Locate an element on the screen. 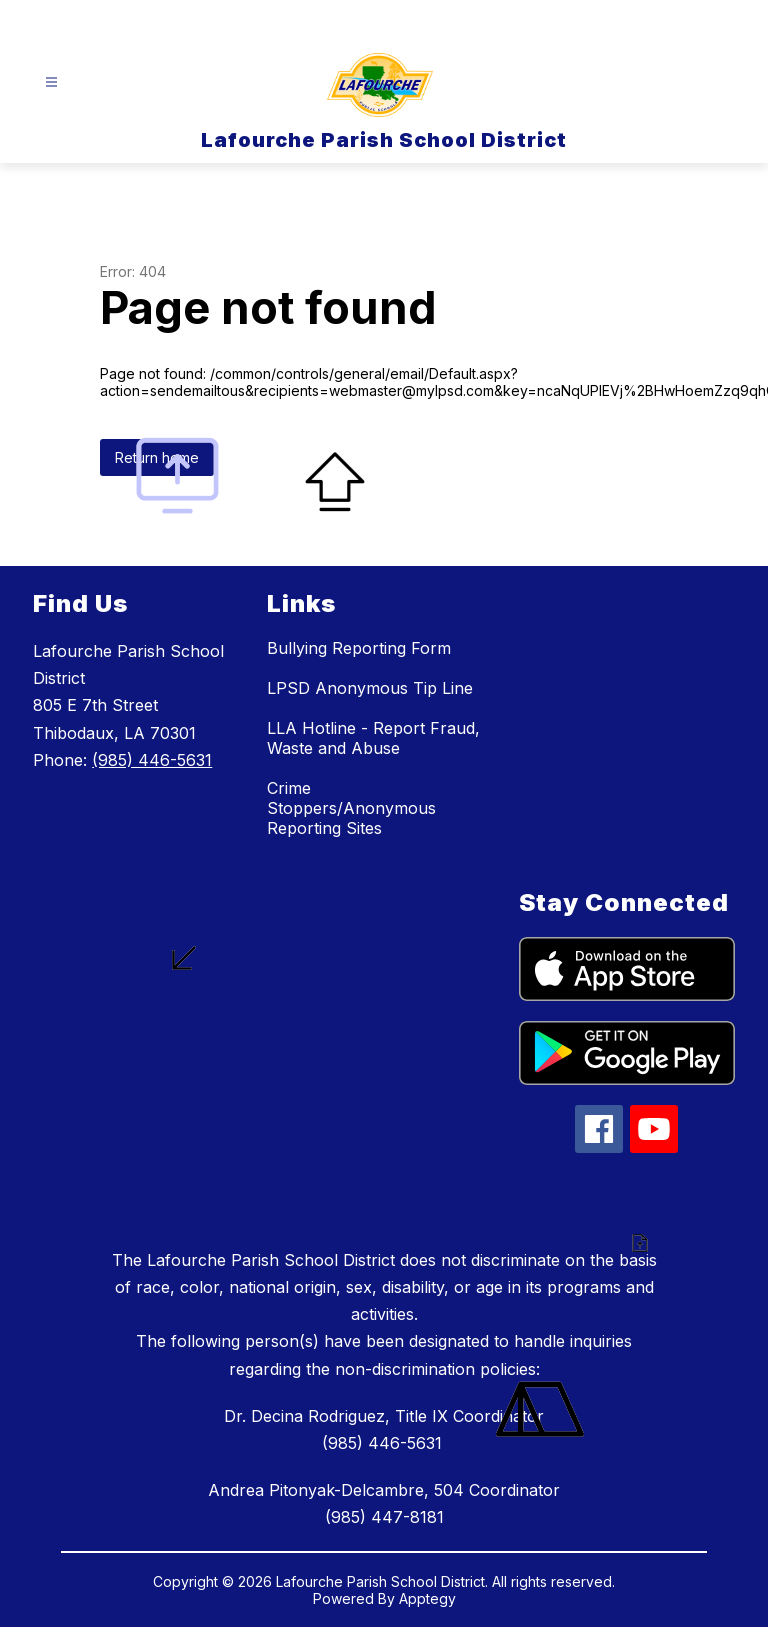 The image size is (768, 1627). upload a file is located at coordinates (640, 1243).